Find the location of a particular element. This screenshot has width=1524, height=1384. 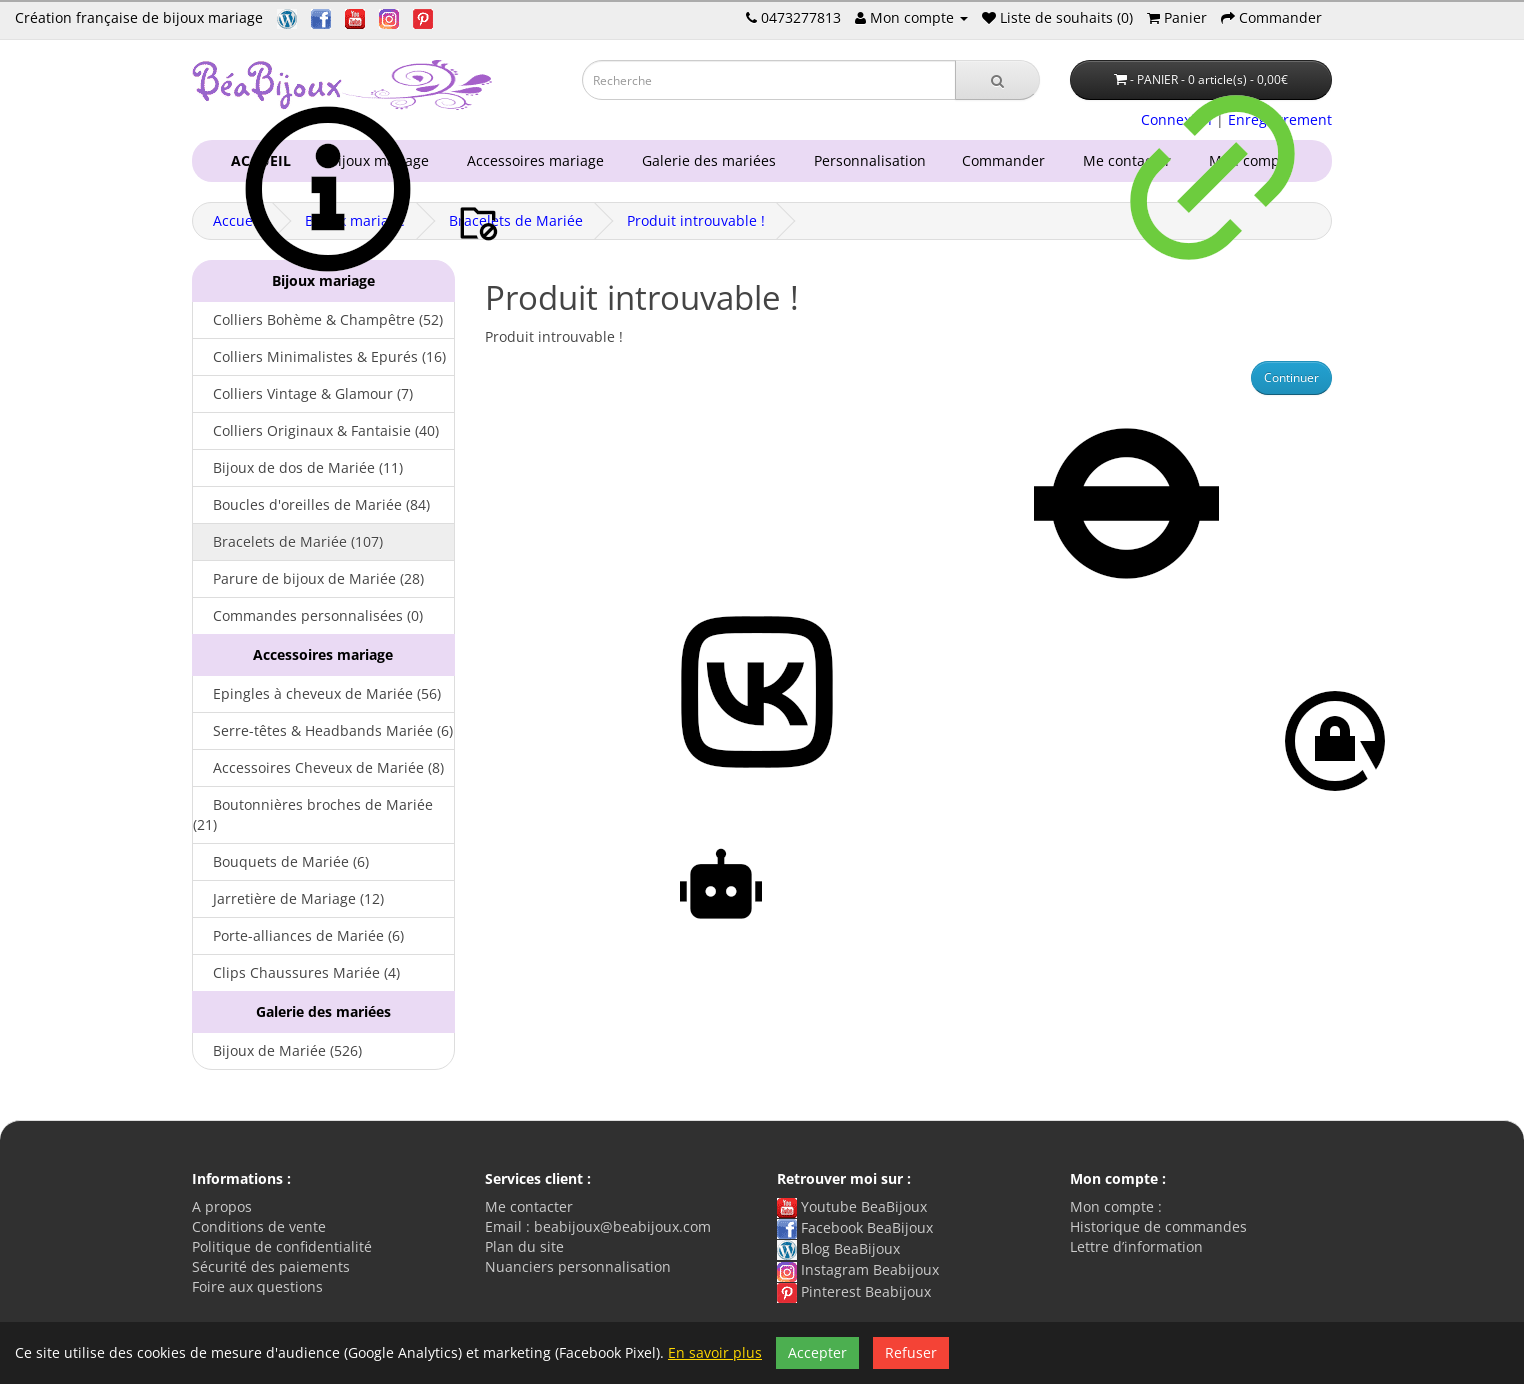

access AI assistant or chatbot features is located at coordinates (721, 888).